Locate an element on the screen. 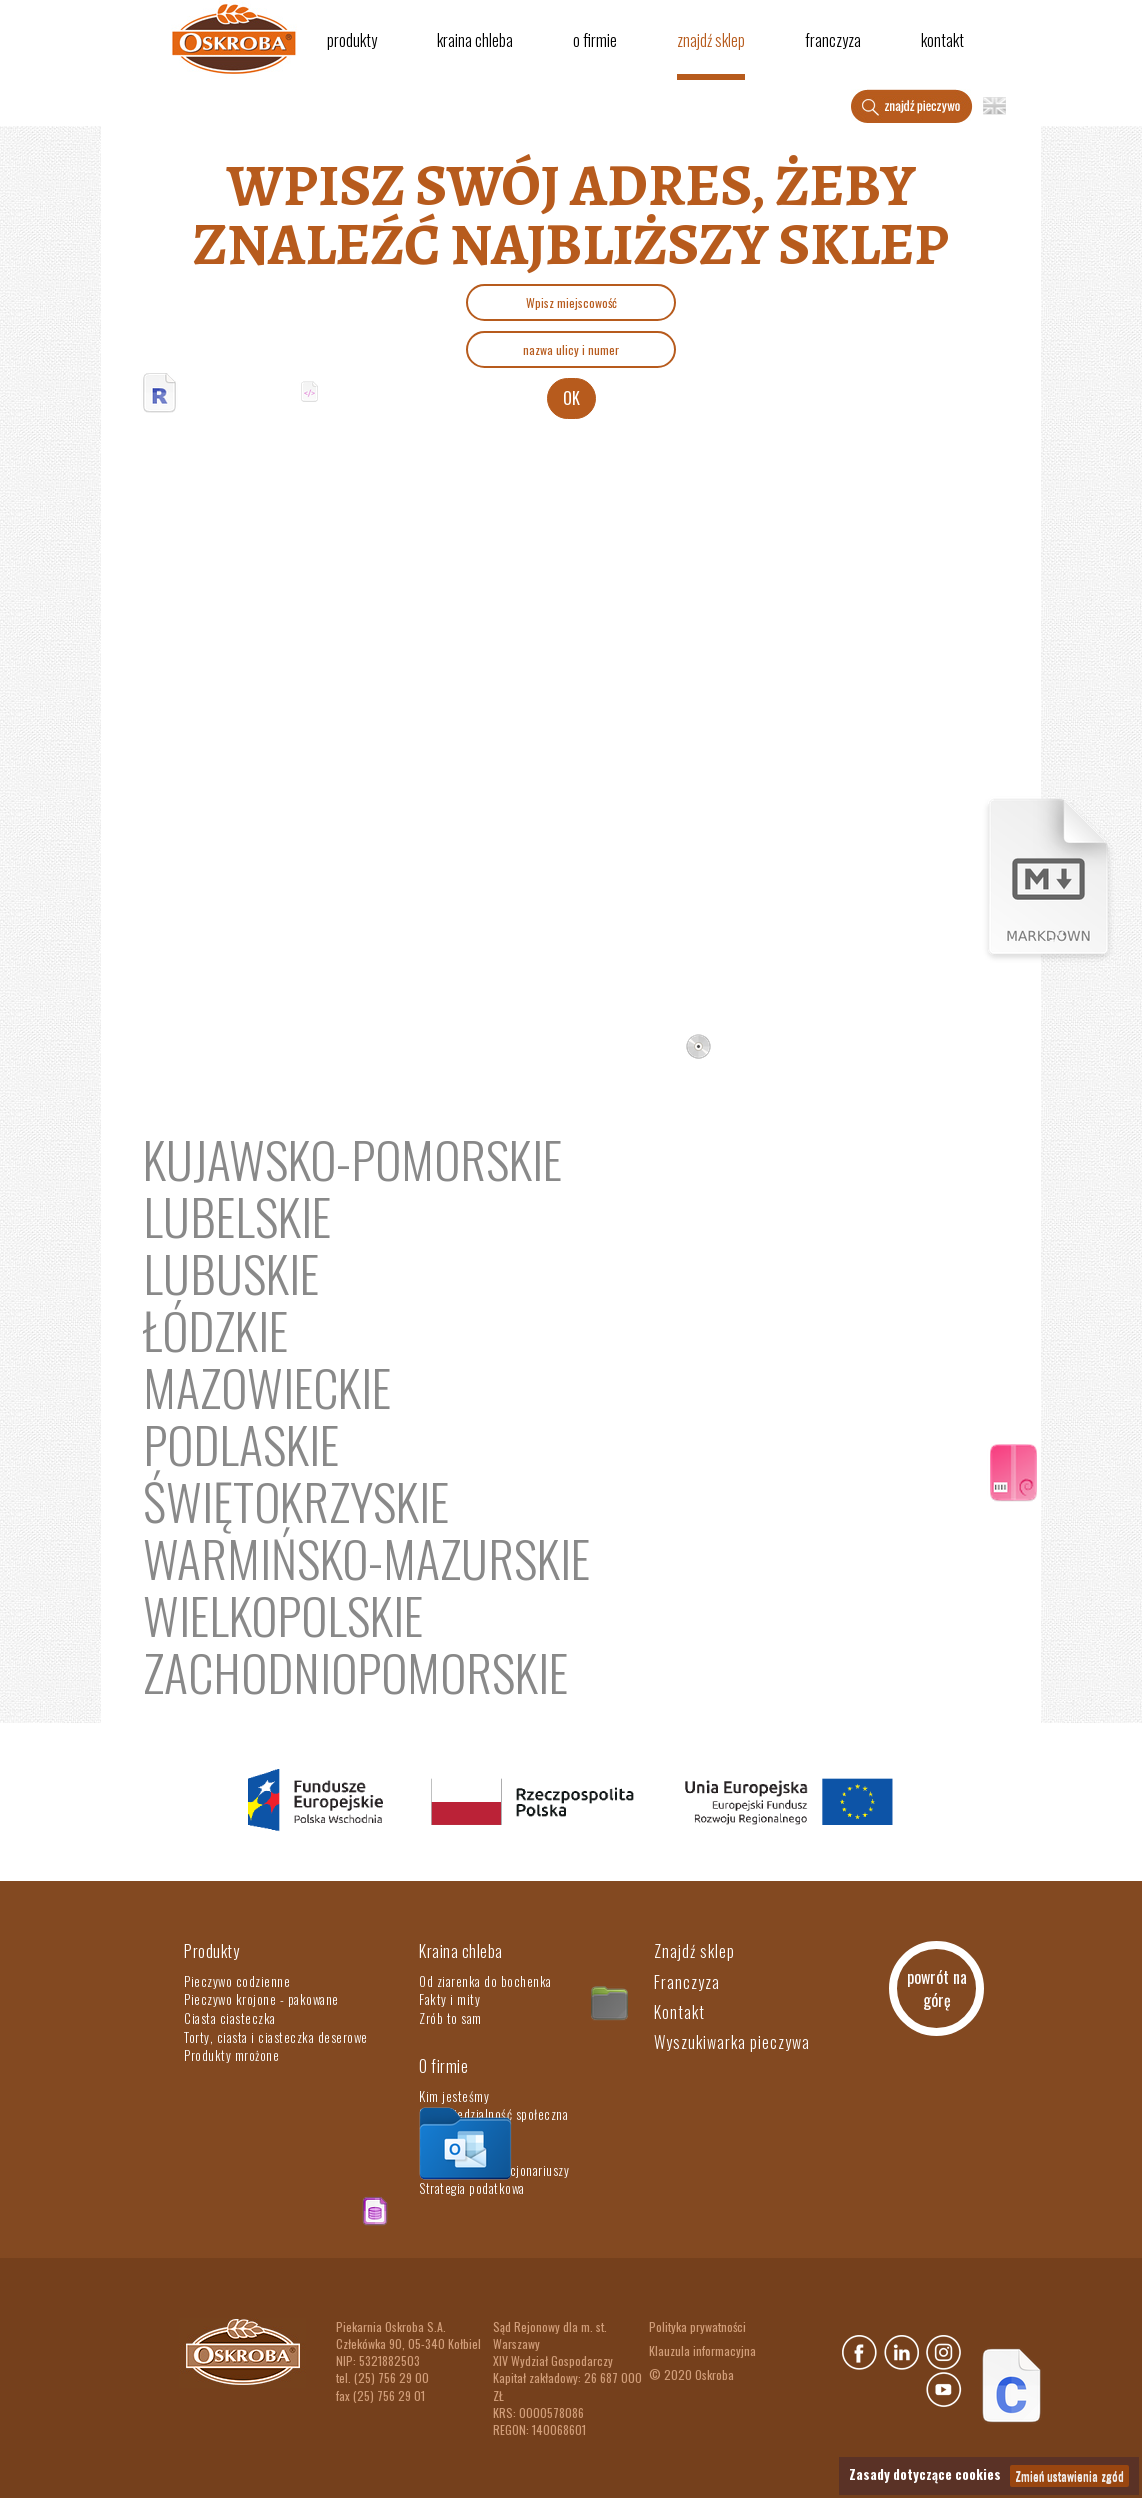 The width and height of the screenshot is (1142, 2498). a C programming language source file is located at coordinates (1011, 2385).